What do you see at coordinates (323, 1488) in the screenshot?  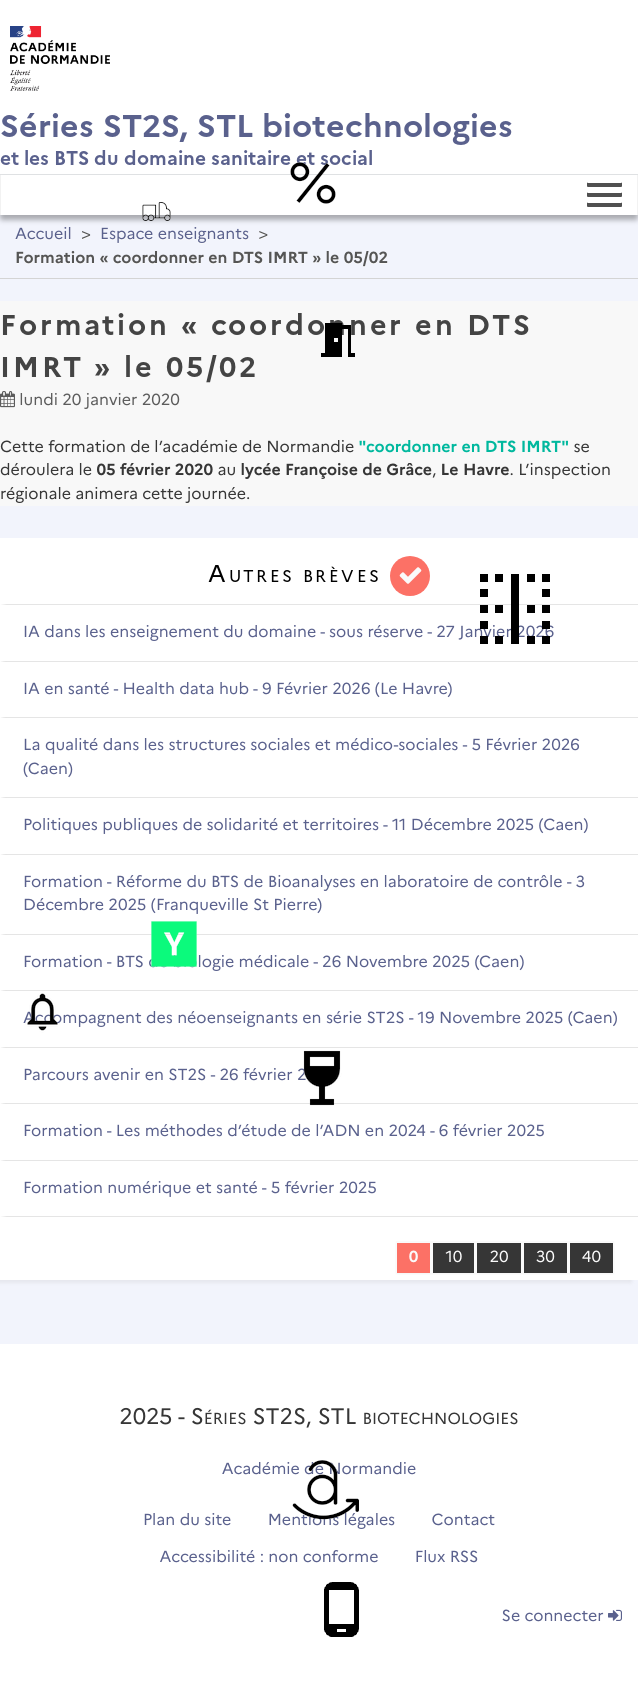 I see `visit Amazon website or app` at bounding box center [323, 1488].